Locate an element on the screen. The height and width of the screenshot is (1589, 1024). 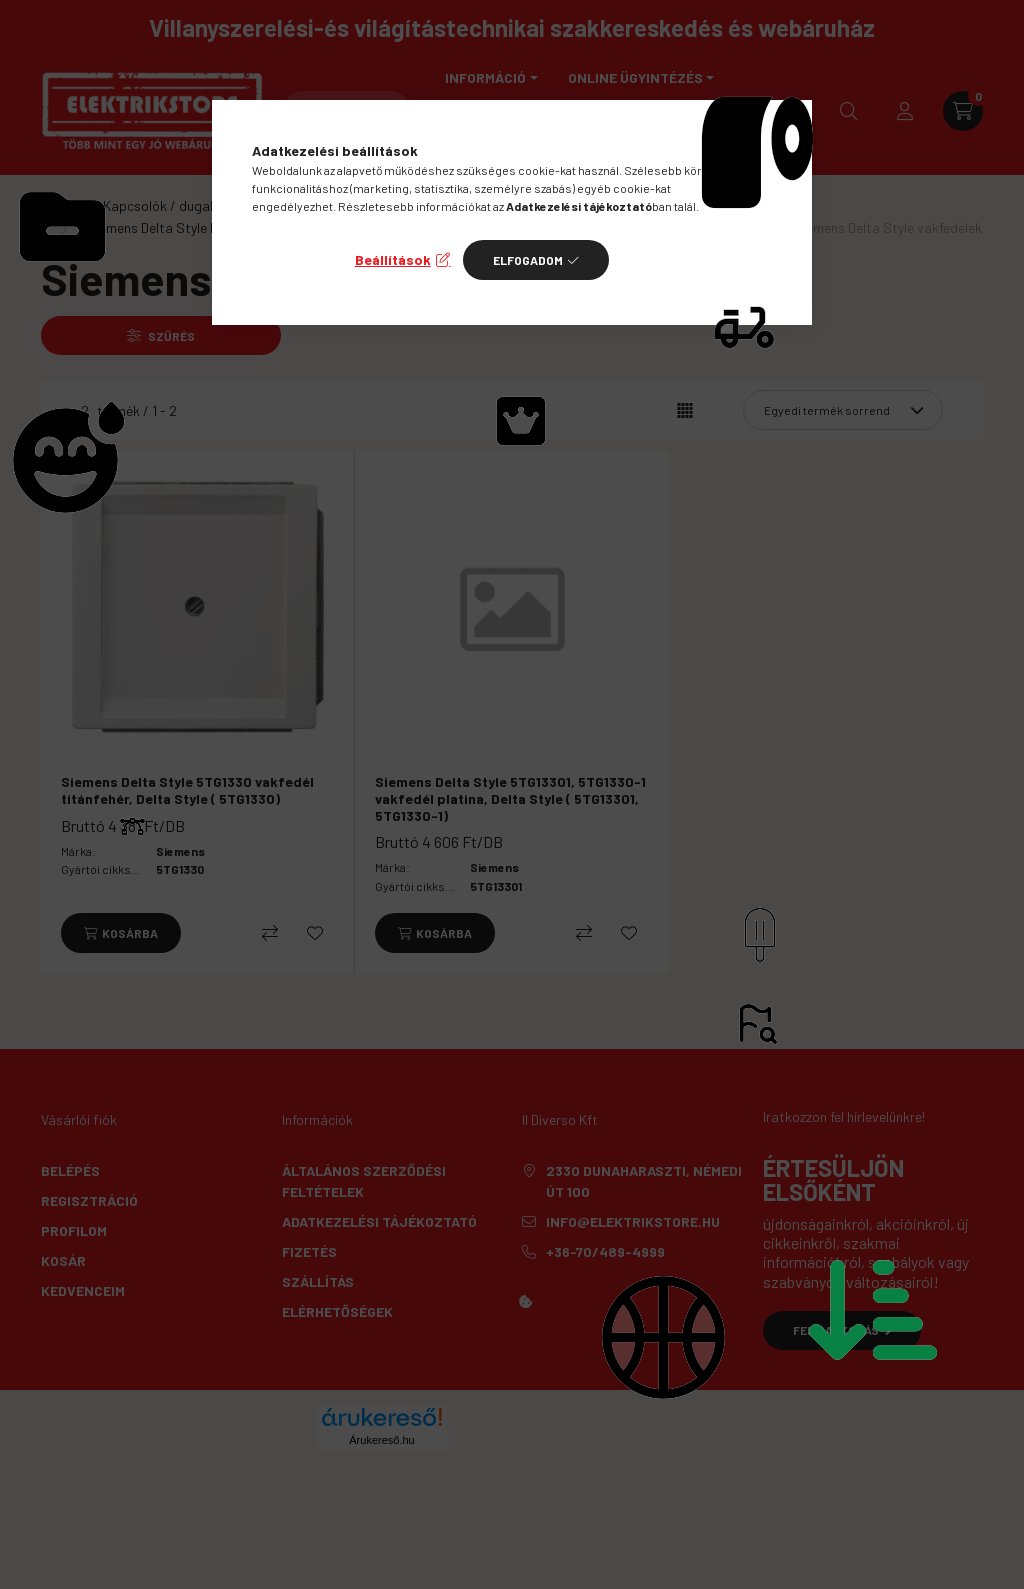
indicates nervous or awkward reaction is located at coordinates (65, 460).